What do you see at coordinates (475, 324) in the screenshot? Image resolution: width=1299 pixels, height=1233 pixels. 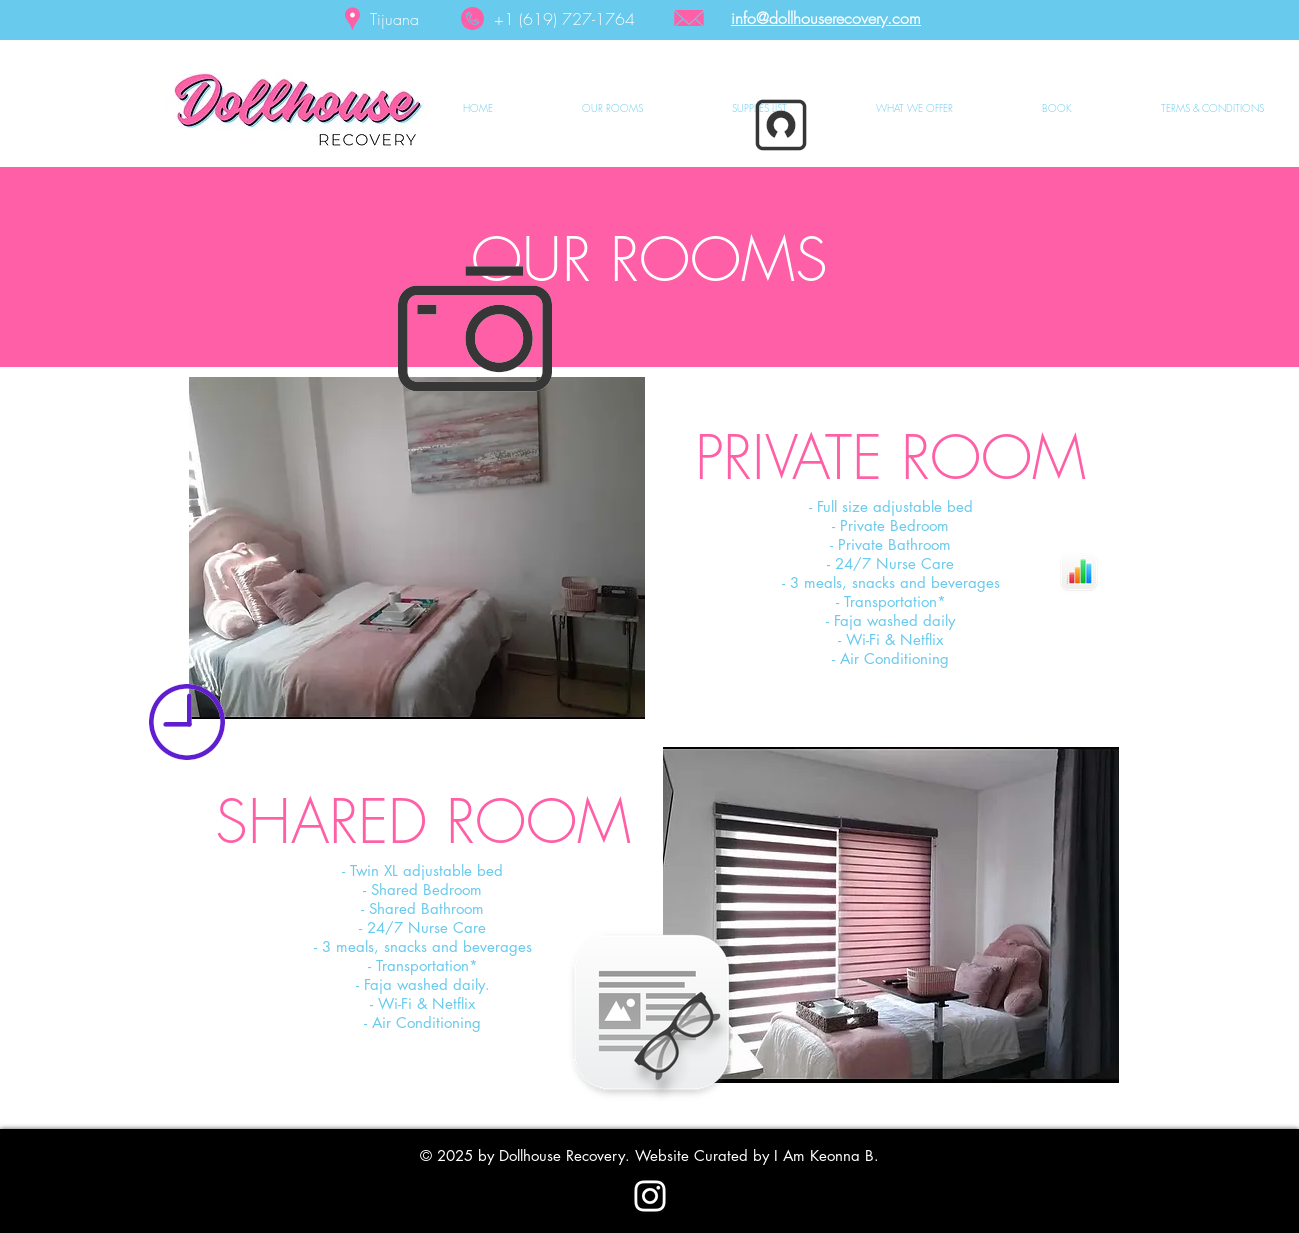 I see `open photo management app` at bounding box center [475, 324].